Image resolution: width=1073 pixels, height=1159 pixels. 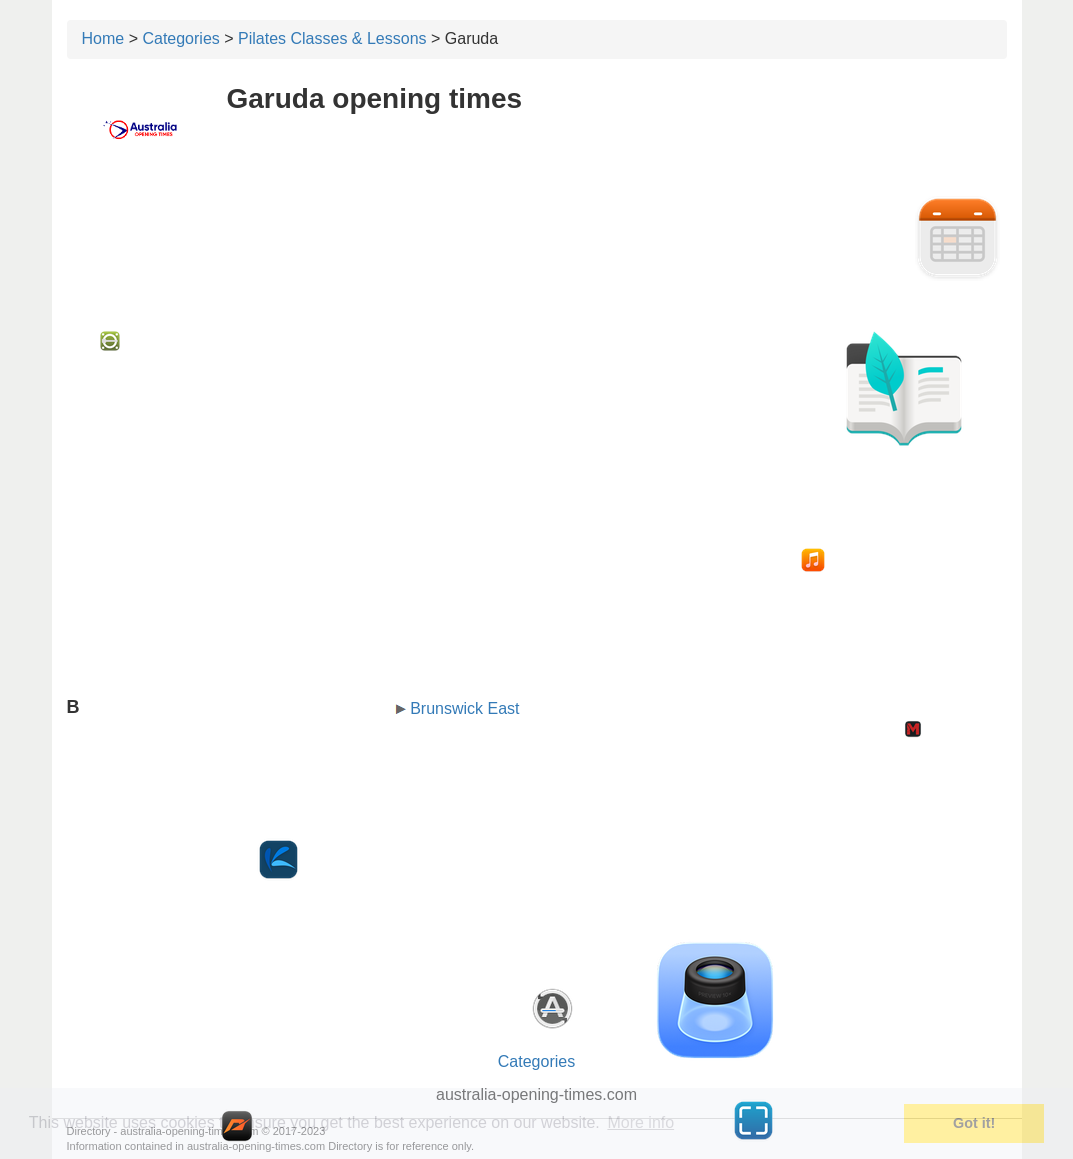 I want to click on open preview app to view images and PDFs, so click(x=715, y=1000).